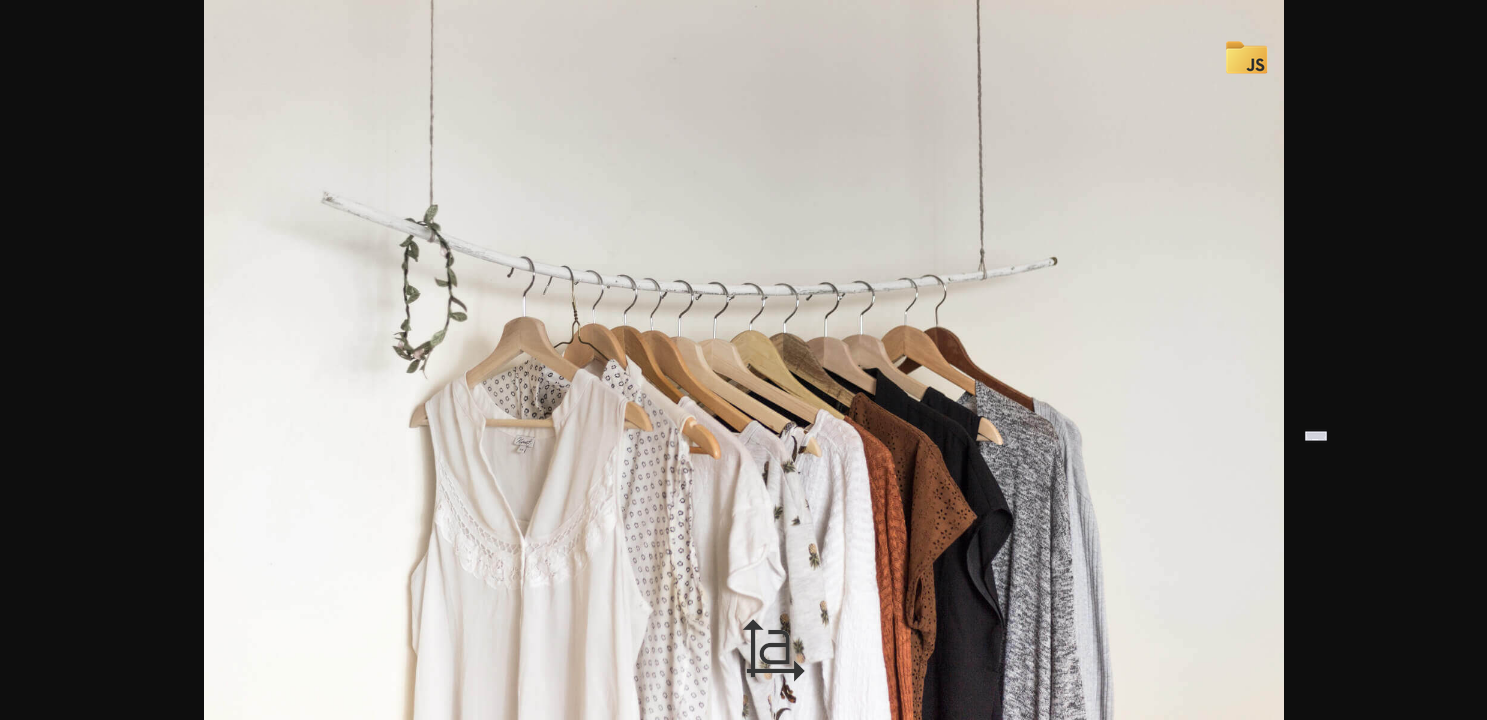 Image resolution: width=1487 pixels, height=720 pixels. Describe the element at coordinates (1316, 436) in the screenshot. I see `connect a wireless bluetooth keyboard` at that location.